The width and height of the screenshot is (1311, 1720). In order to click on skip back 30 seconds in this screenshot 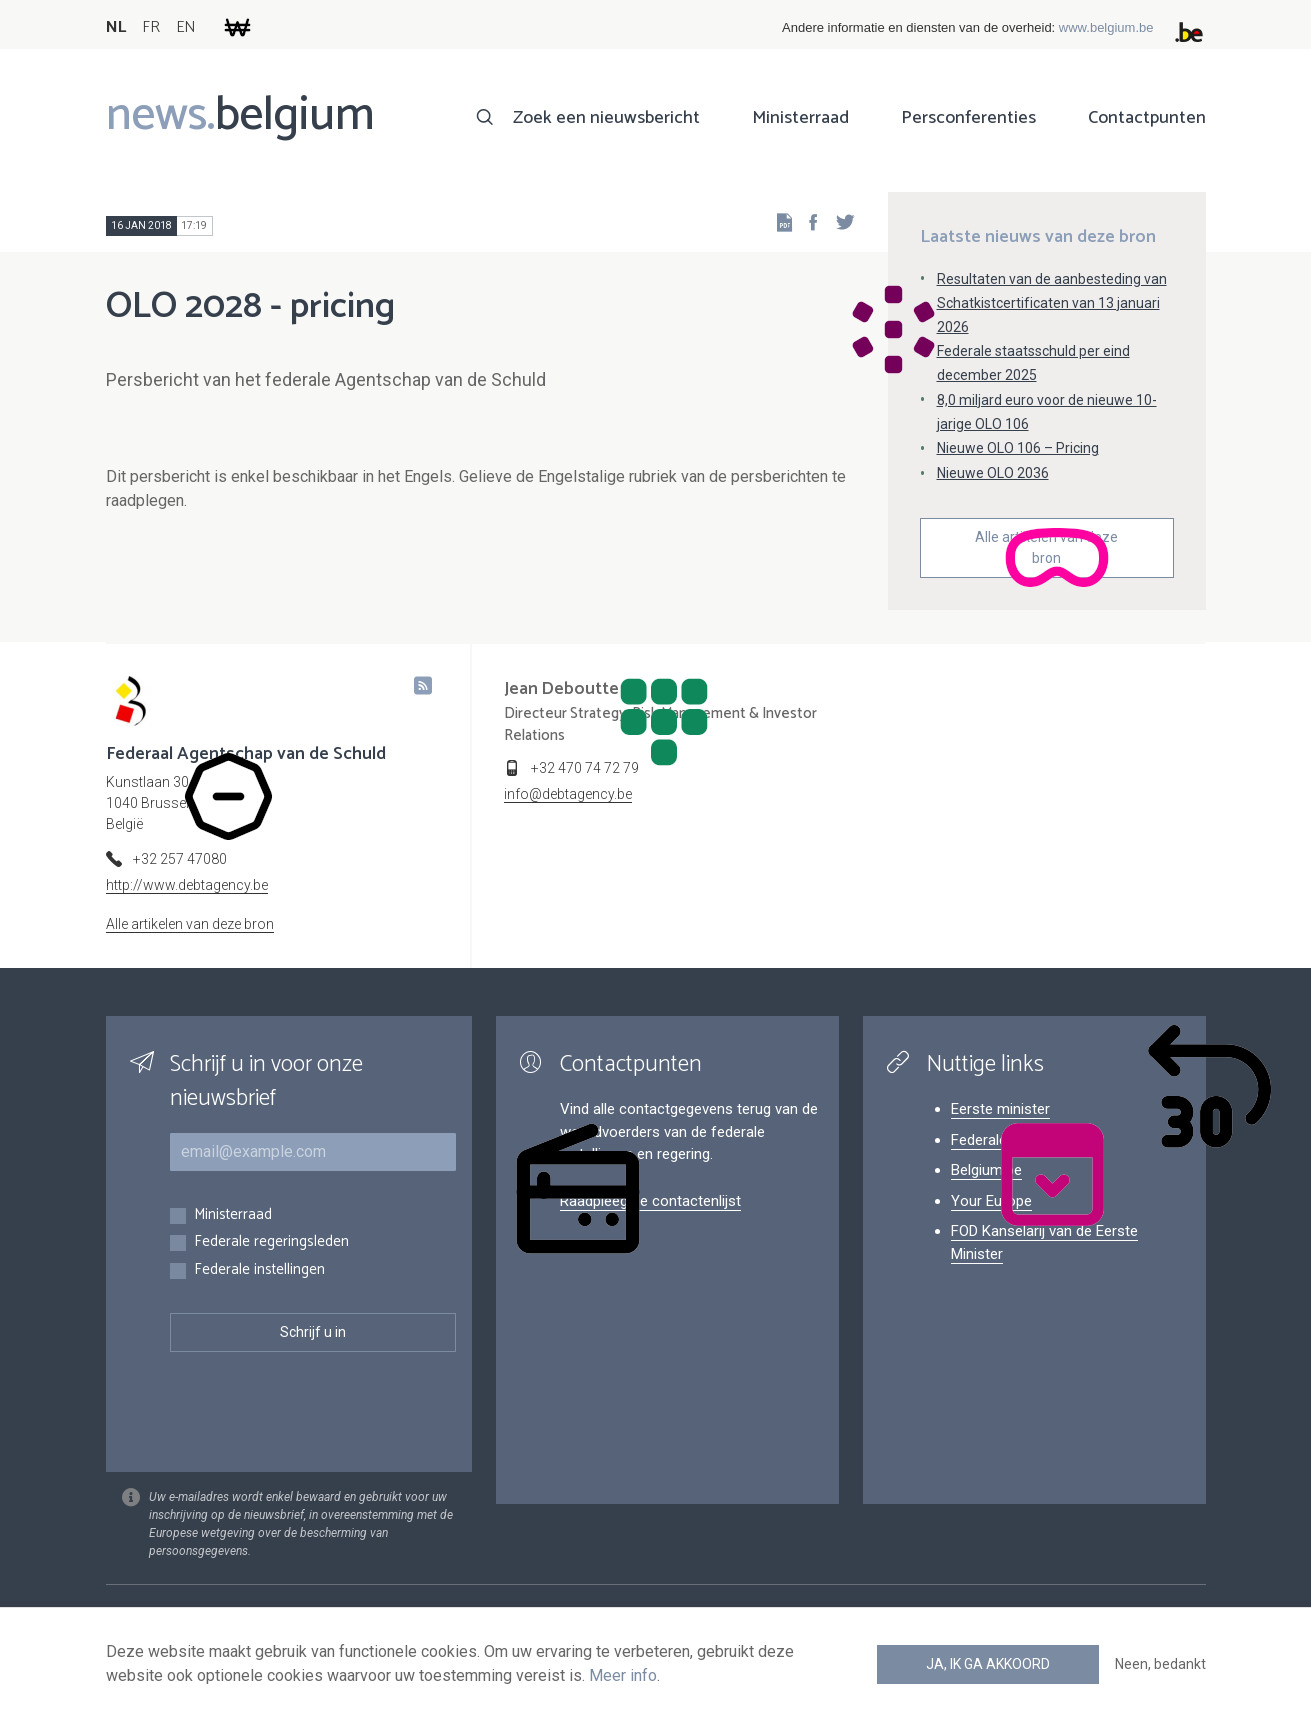, I will do `click(1206, 1089)`.